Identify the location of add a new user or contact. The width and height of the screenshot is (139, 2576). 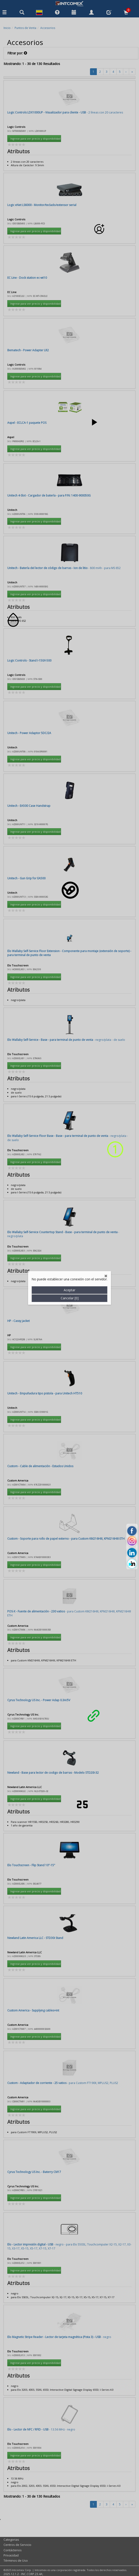
(99, 229).